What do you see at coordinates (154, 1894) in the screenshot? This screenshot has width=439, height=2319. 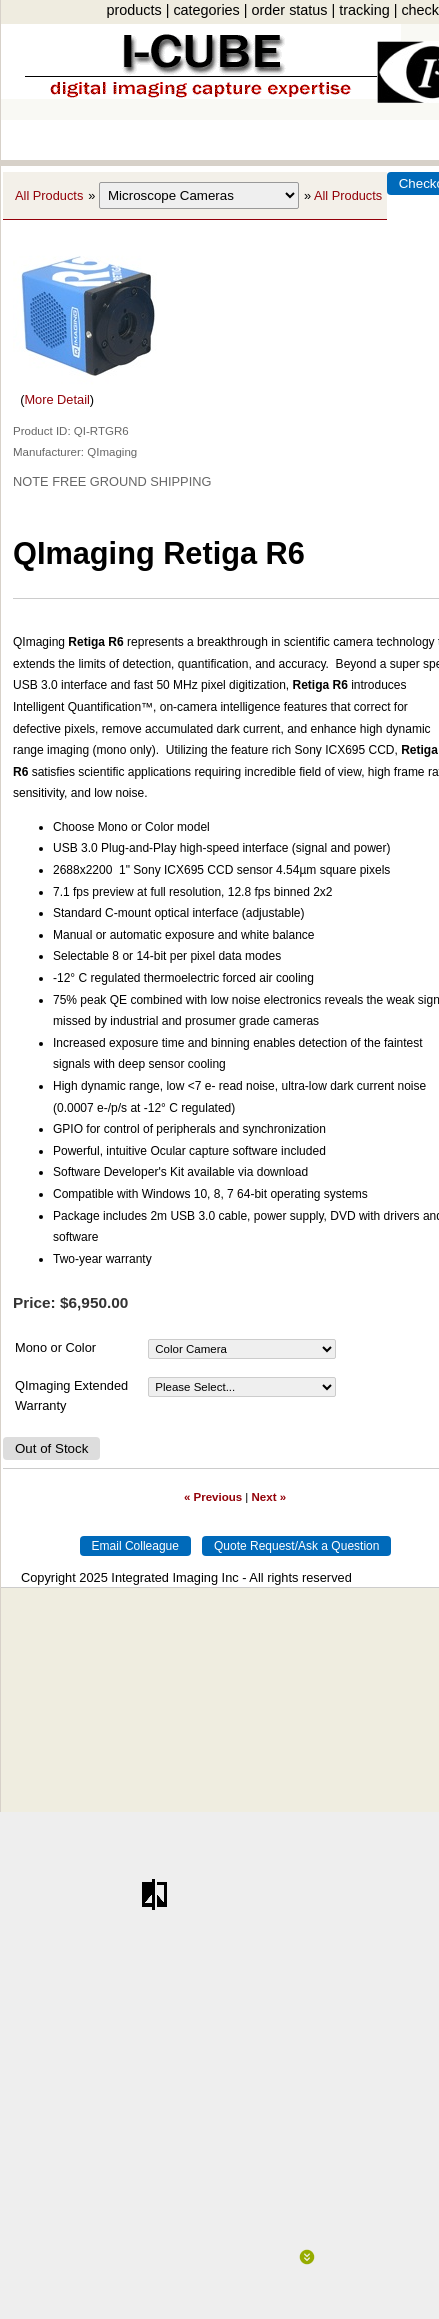 I see `compare two images side by side` at bounding box center [154, 1894].